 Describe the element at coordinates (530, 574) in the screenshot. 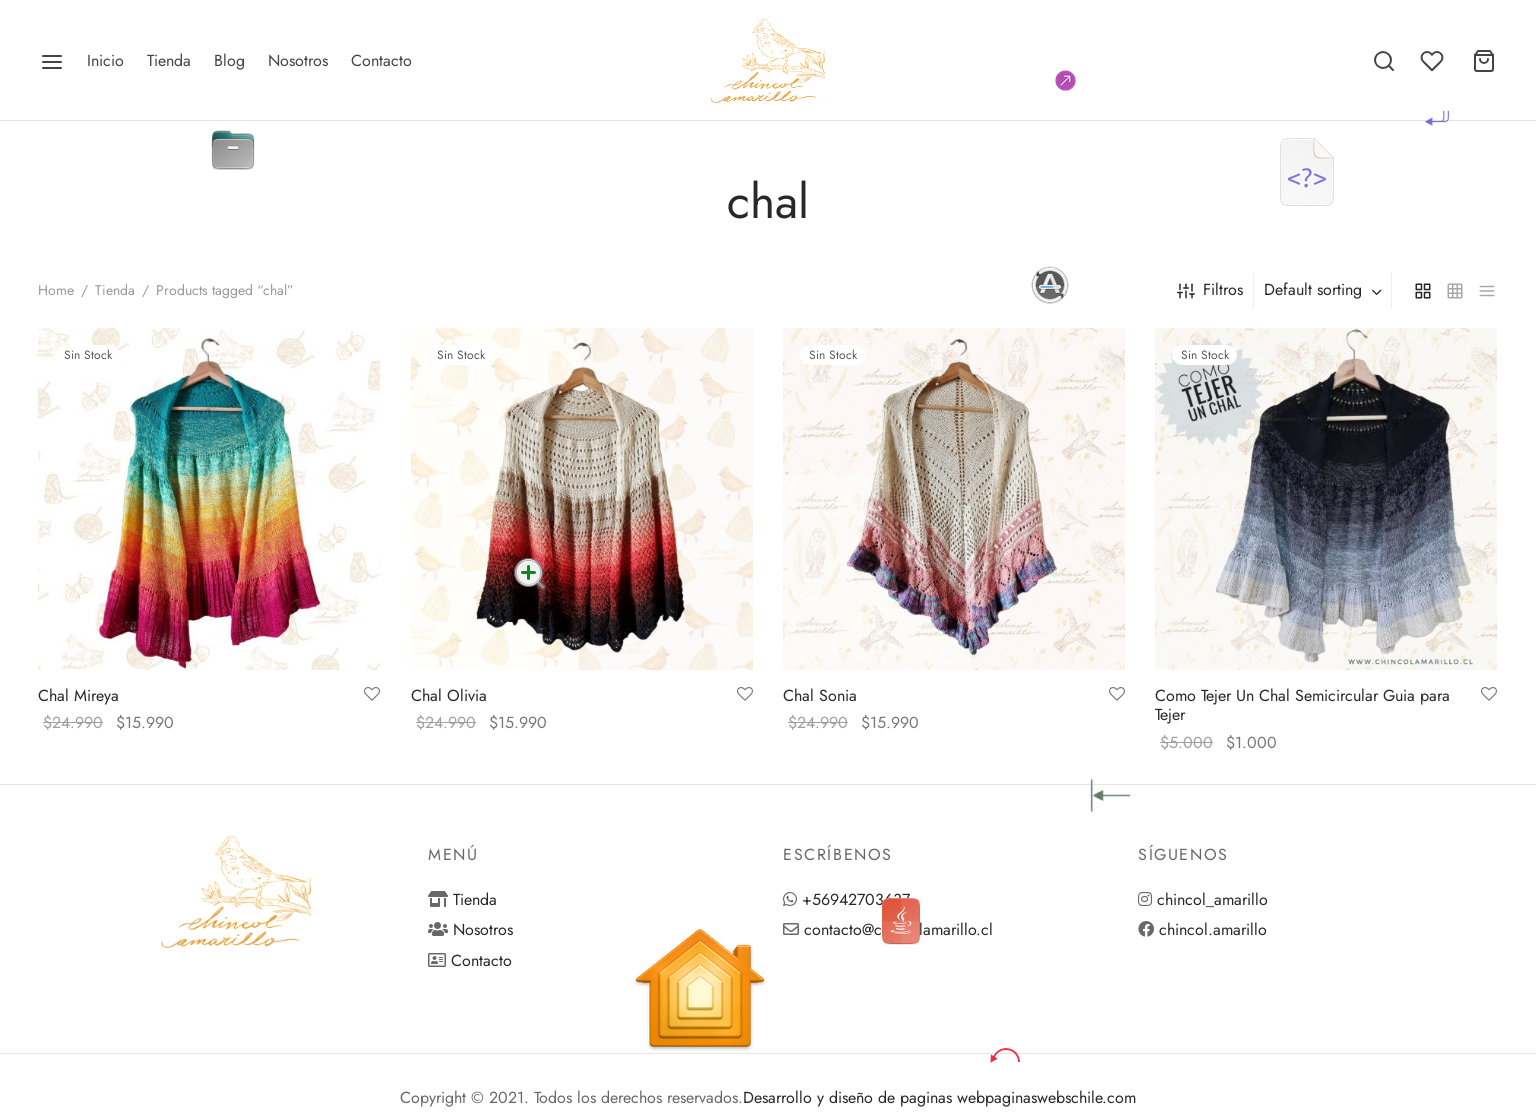

I see `zoom to fit content in view` at that location.